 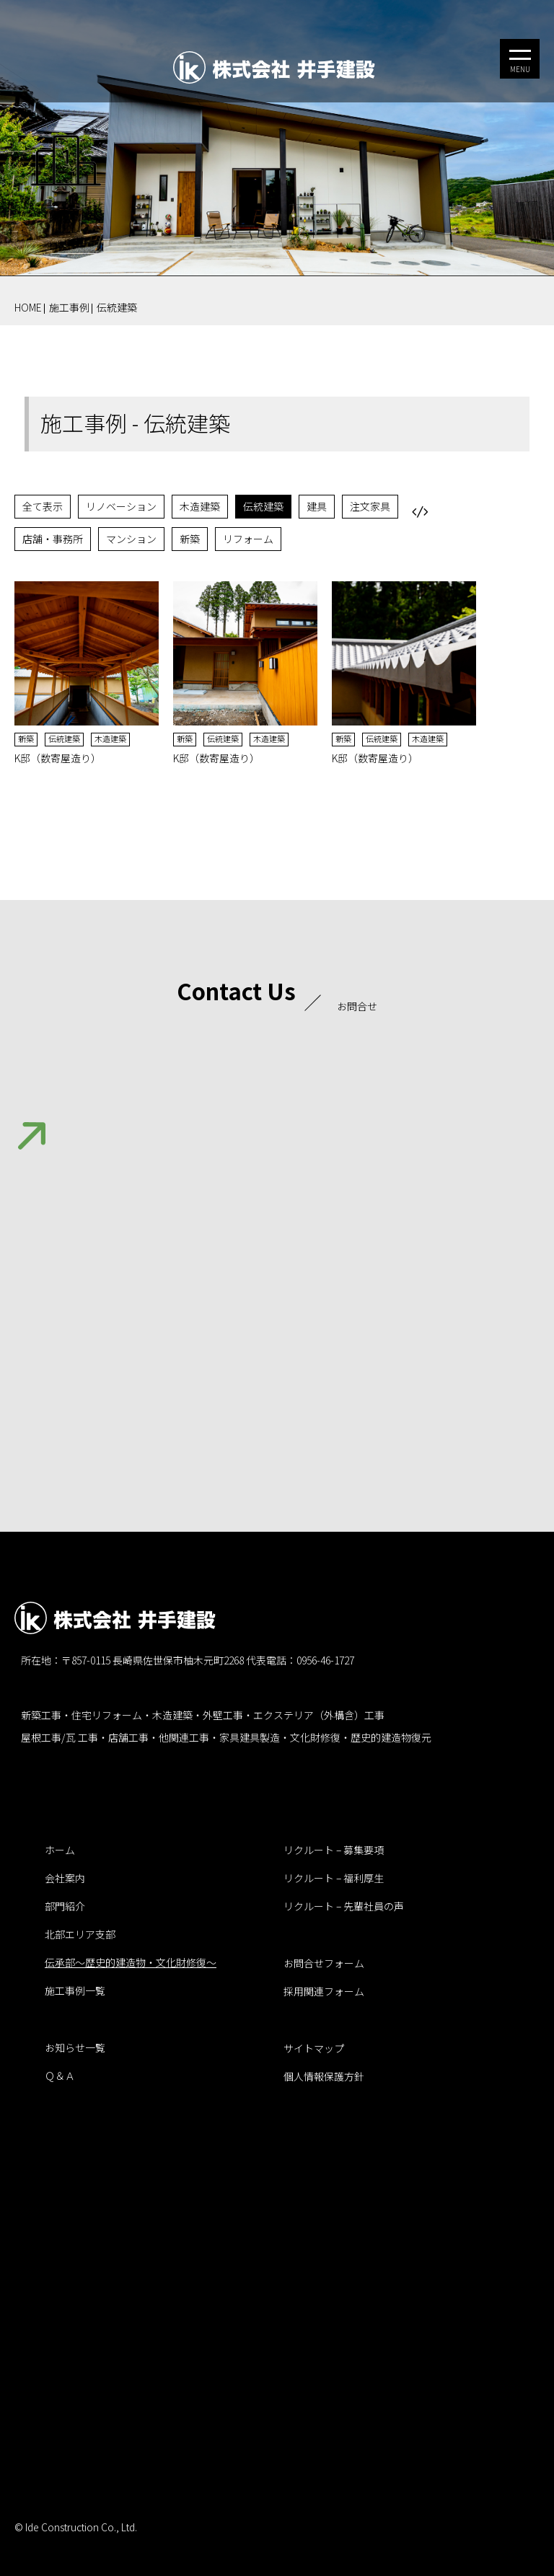 I want to click on open link in new tab or window, so click(x=32, y=1136).